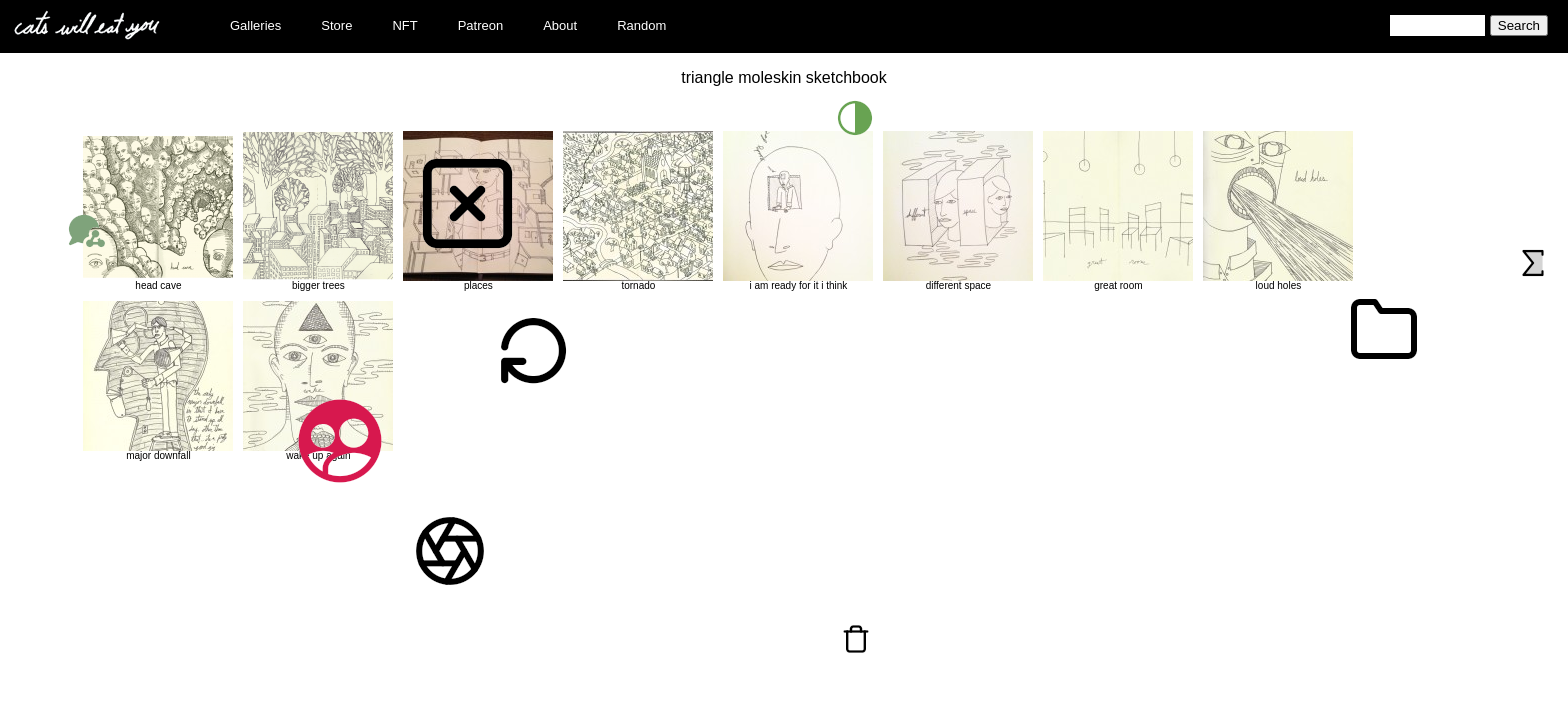 This screenshot has width=1568, height=720. Describe the element at coordinates (467, 203) in the screenshot. I see `close or dismiss a dialog box` at that location.